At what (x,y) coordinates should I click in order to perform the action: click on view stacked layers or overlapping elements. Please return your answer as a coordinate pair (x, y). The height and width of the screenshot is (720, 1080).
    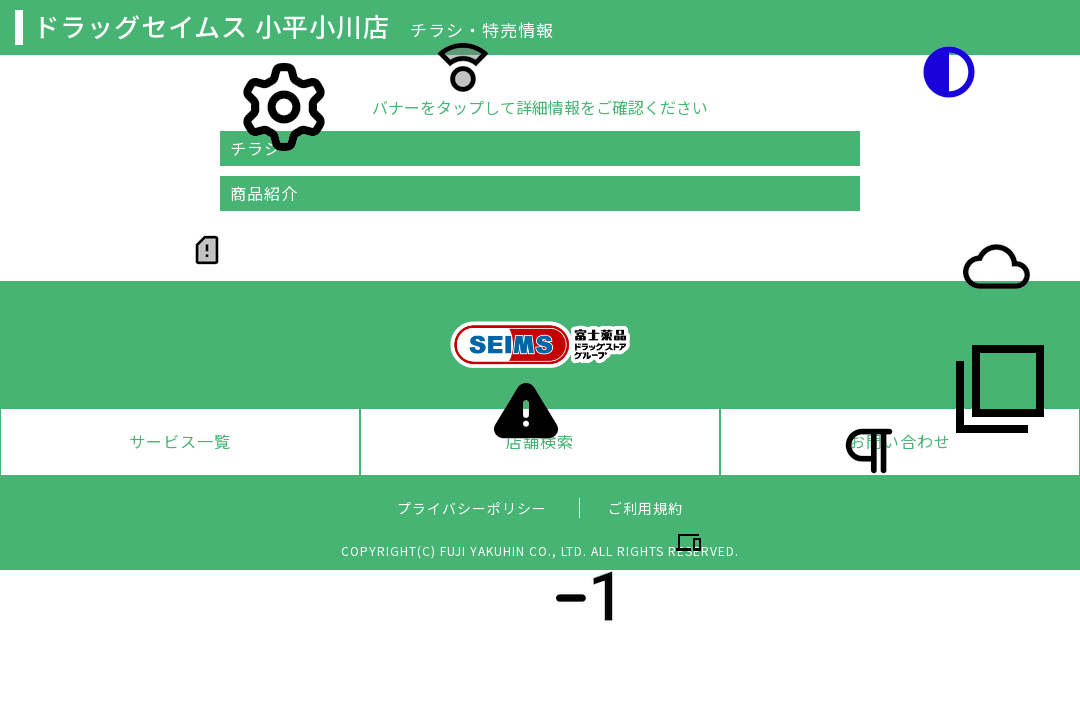
    Looking at the image, I should click on (1000, 389).